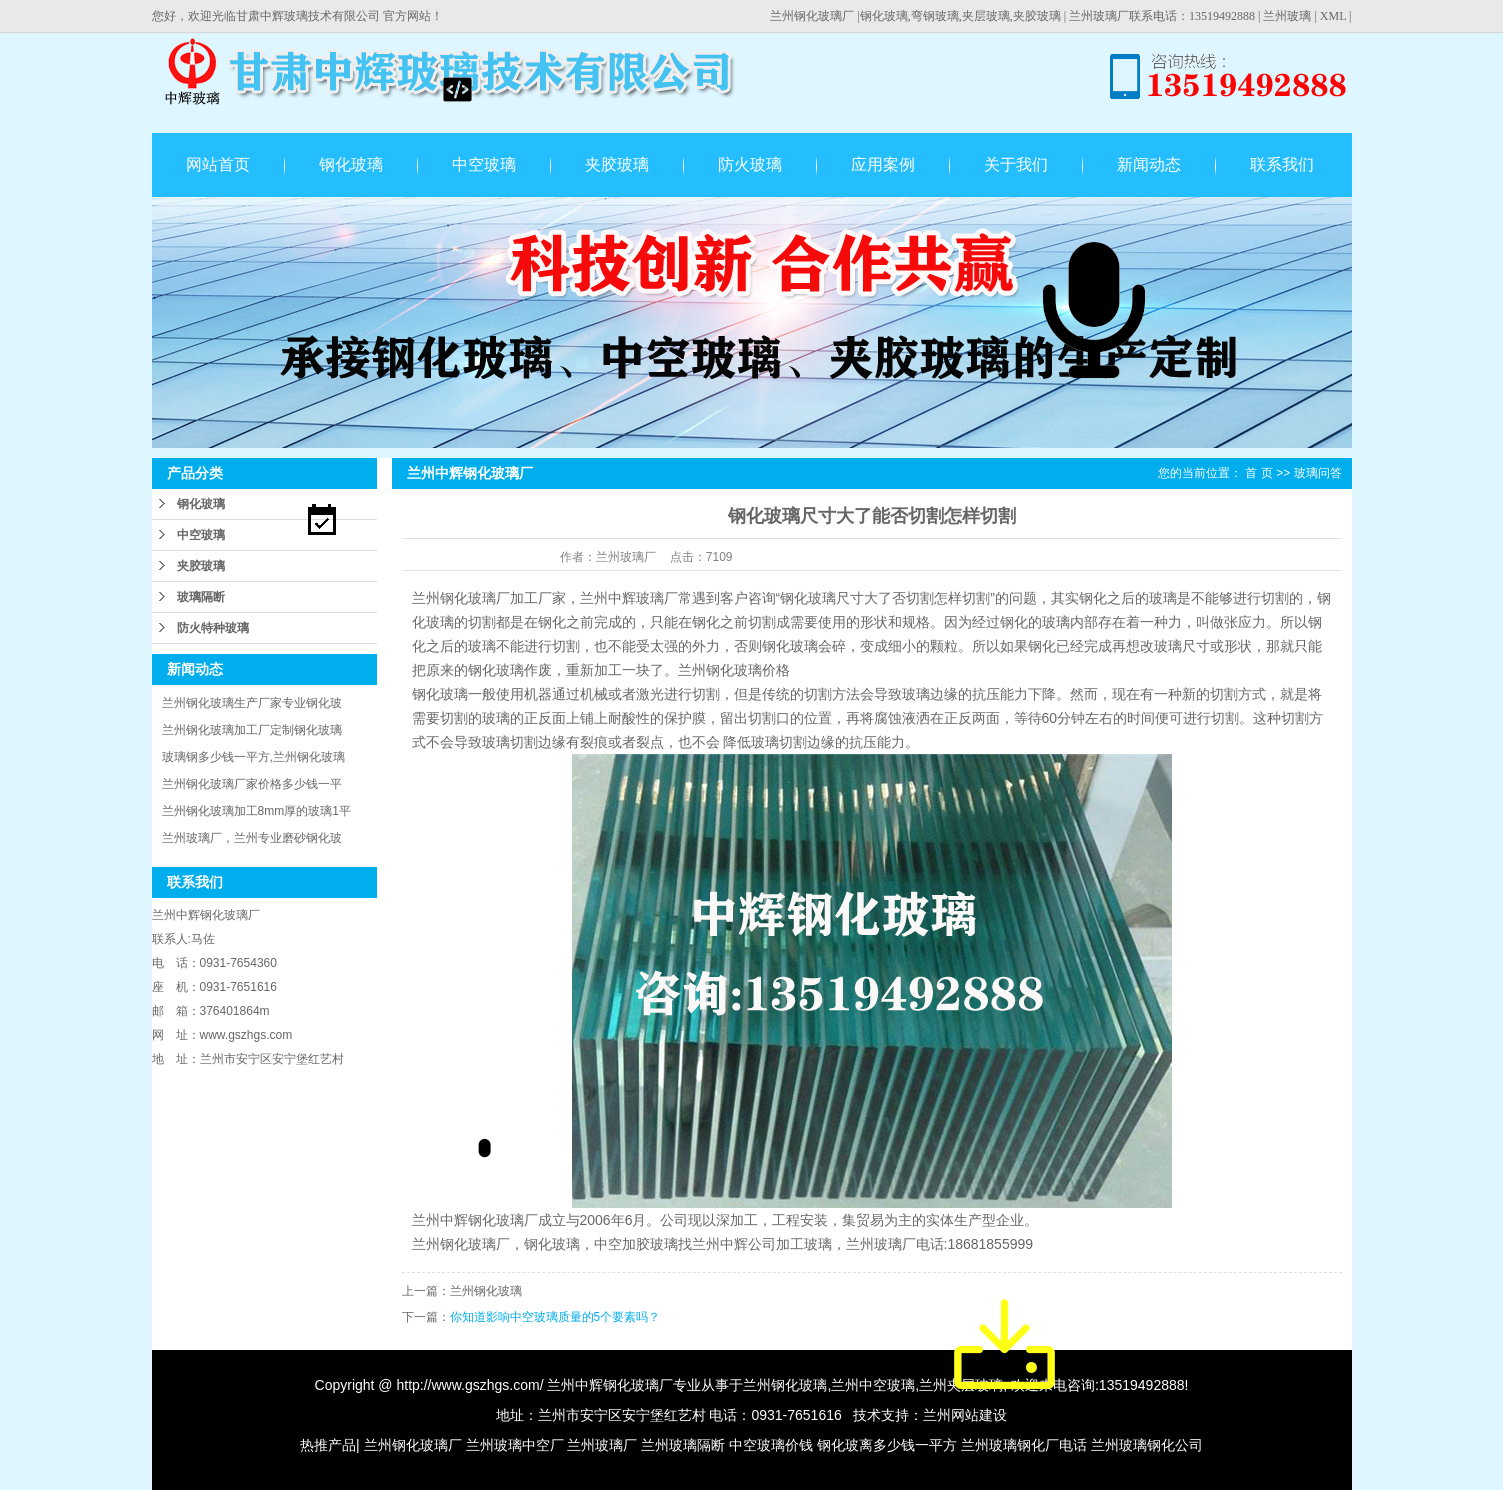 This screenshot has height=1490, width=1503. I want to click on download a file to your device, so click(1004, 1349).